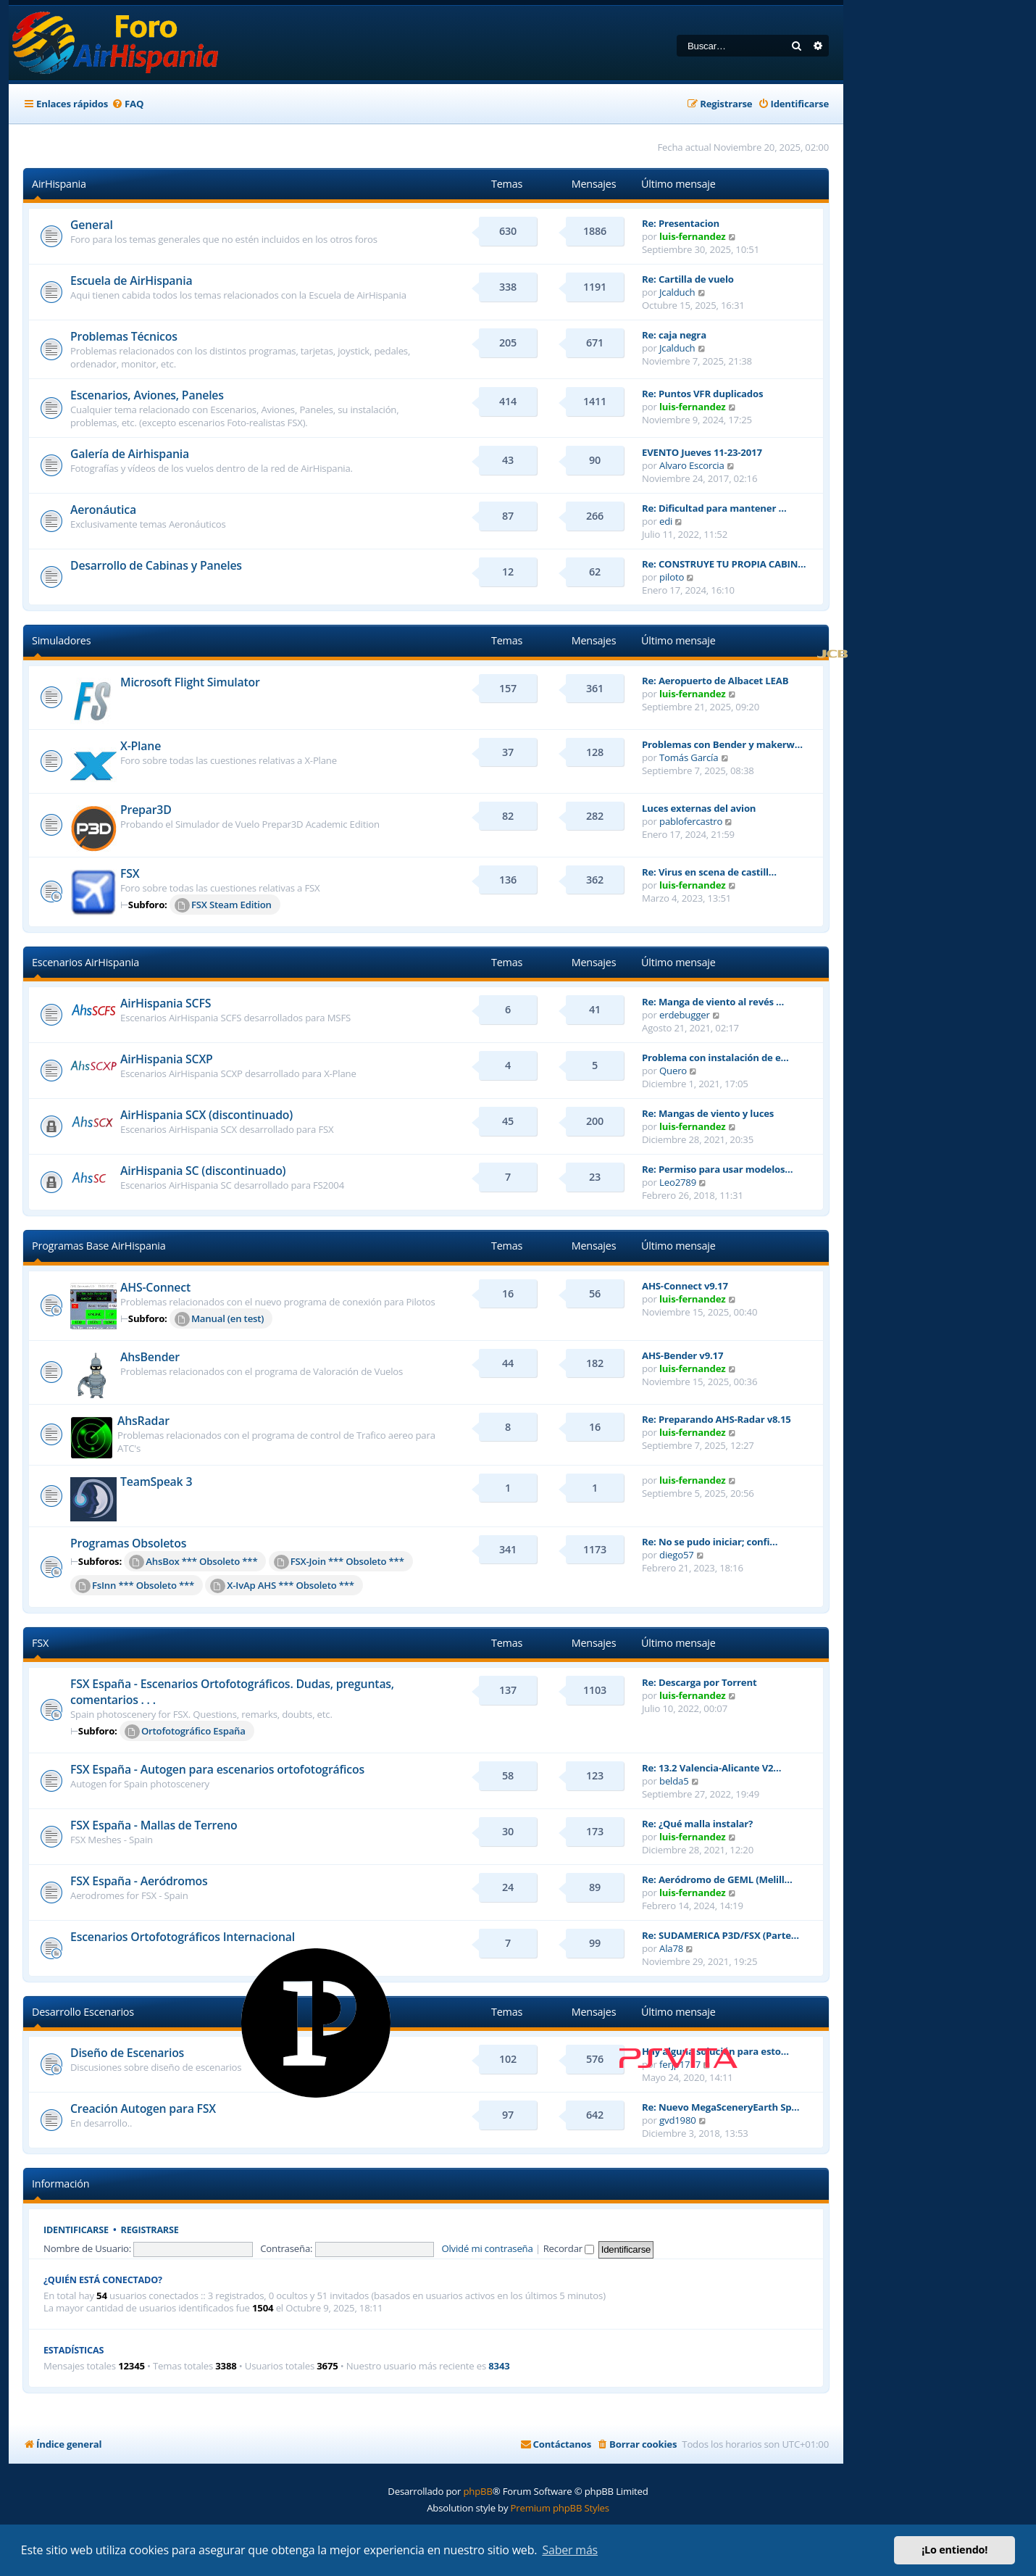 Image resolution: width=1036 pixels, height=2576 pixels. I want to click on PlayStation Vita brand logo, so click(678, 2058).